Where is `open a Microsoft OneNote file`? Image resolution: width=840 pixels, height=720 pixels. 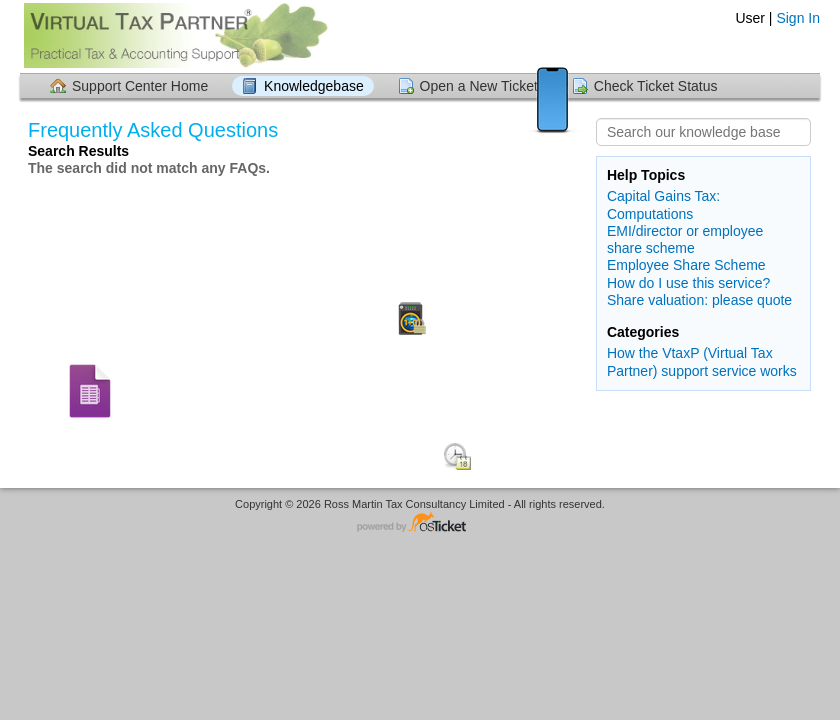 open a Microsoft OneNote file is located at coordinates (90, 391).